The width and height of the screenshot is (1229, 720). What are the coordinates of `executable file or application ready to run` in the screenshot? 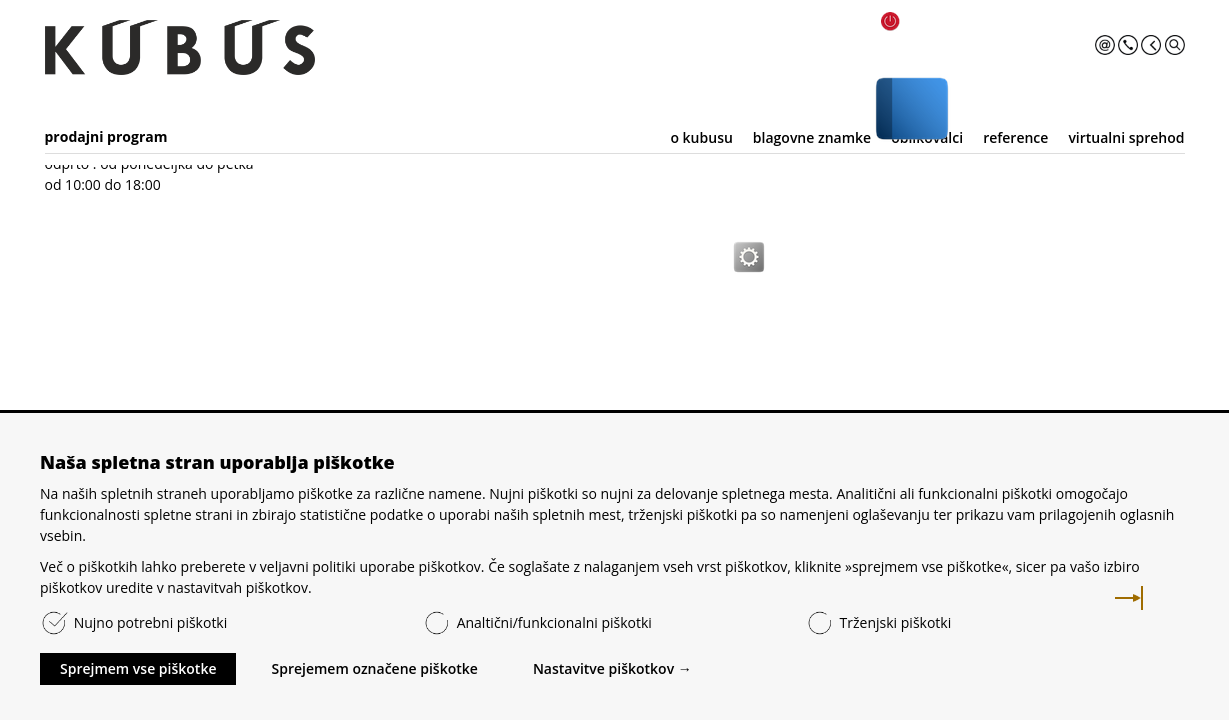 It's located at (749, 257).